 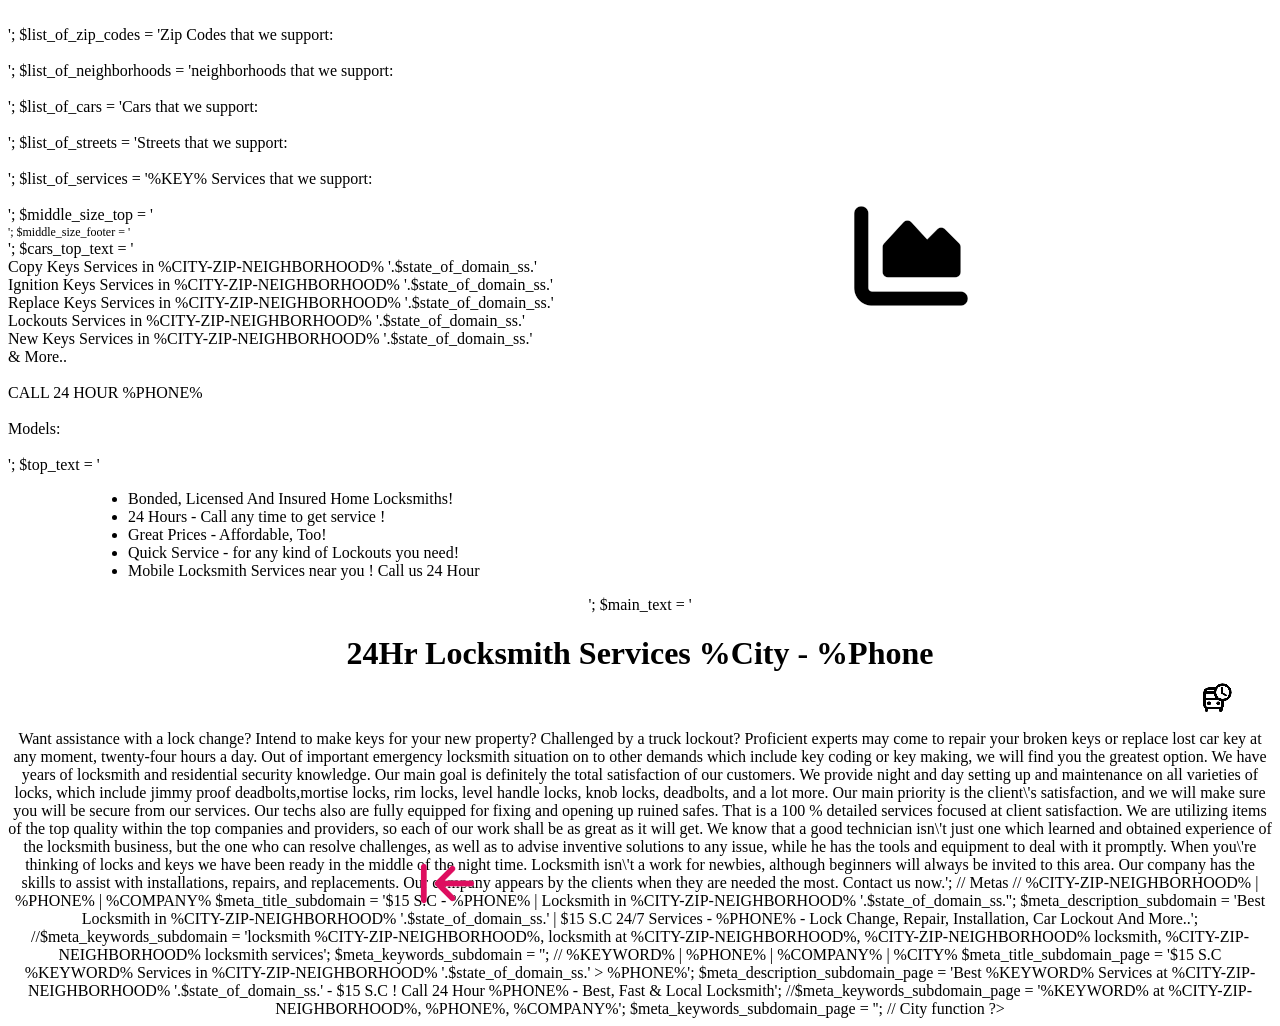 What do you see at coordinates (446, 883) in the screenshot?
I see `skip to the beginning of a track or playlist` at bounding box center [446, 883].